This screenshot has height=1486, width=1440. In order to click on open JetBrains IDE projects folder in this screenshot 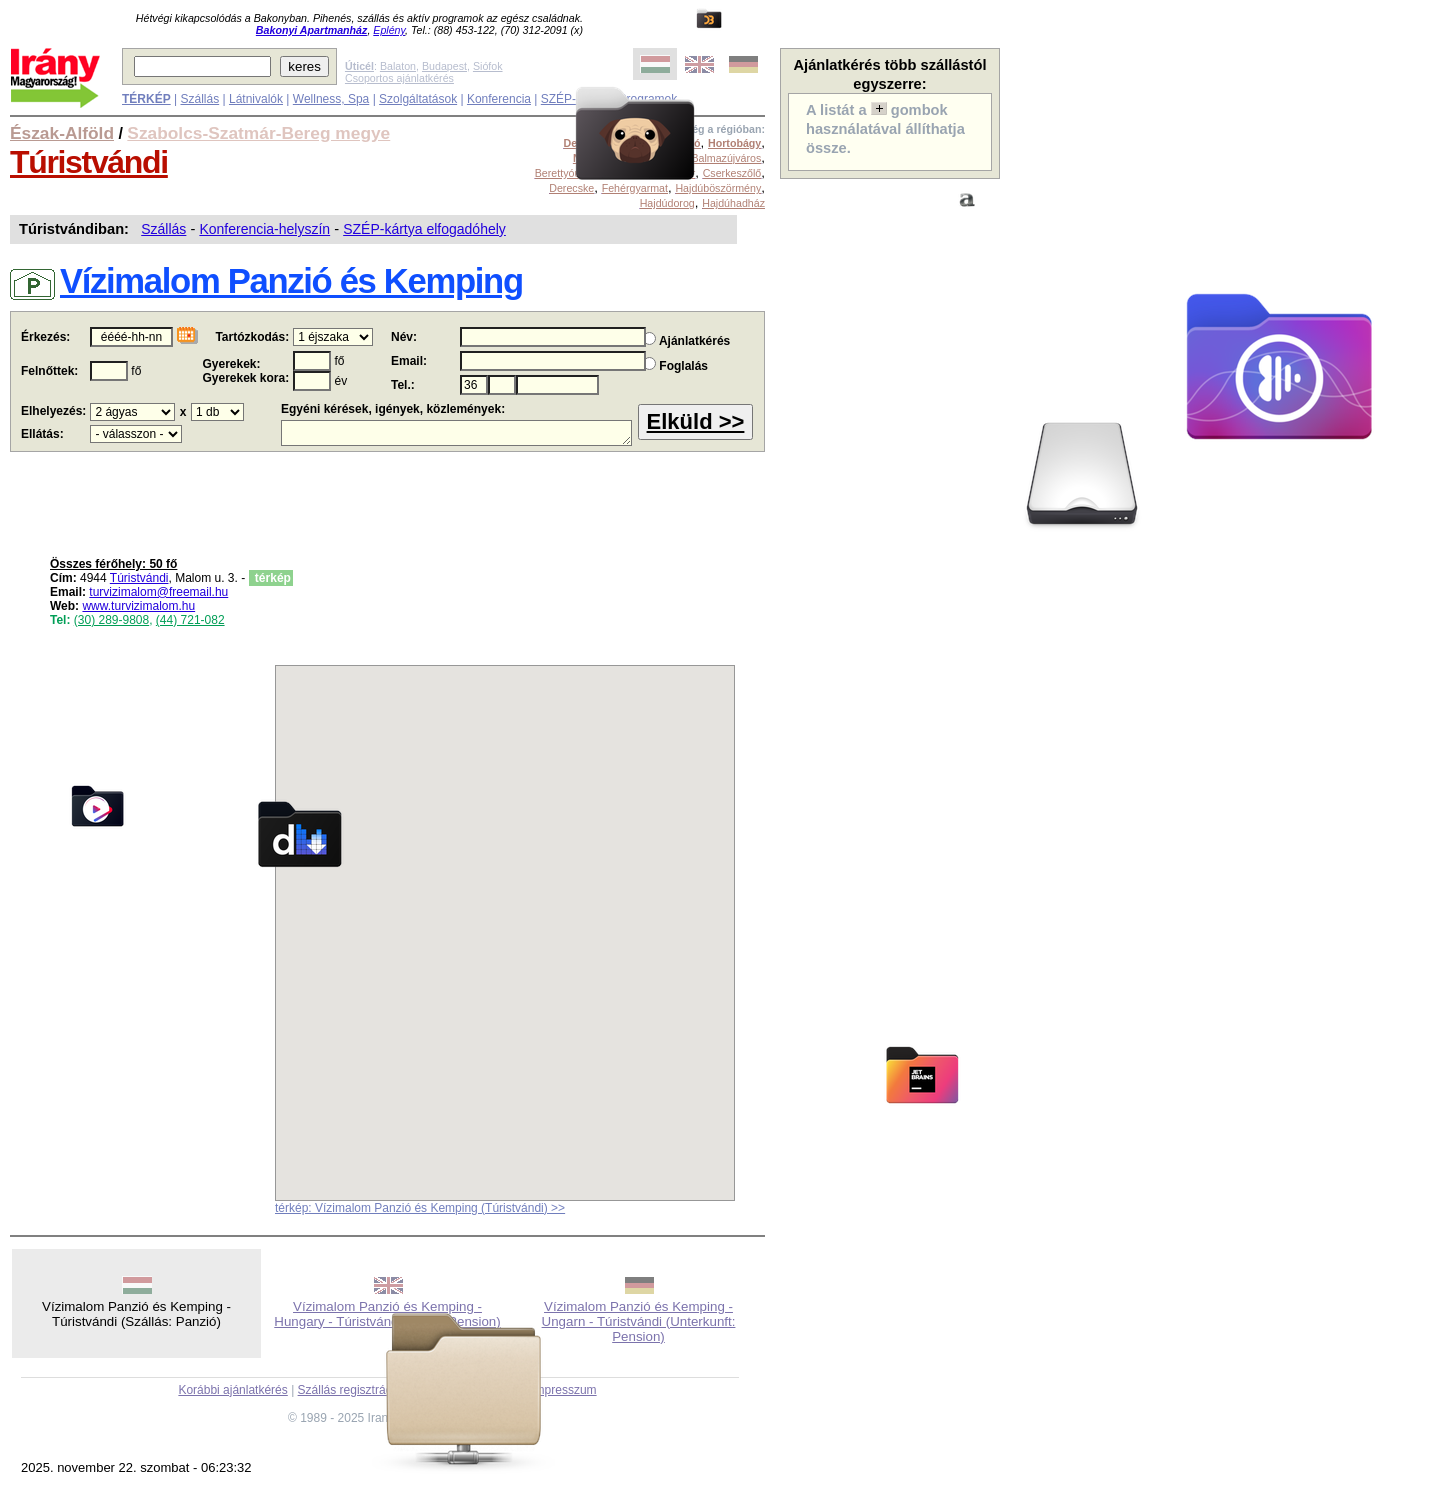, I will do `click(922, 1077)`.